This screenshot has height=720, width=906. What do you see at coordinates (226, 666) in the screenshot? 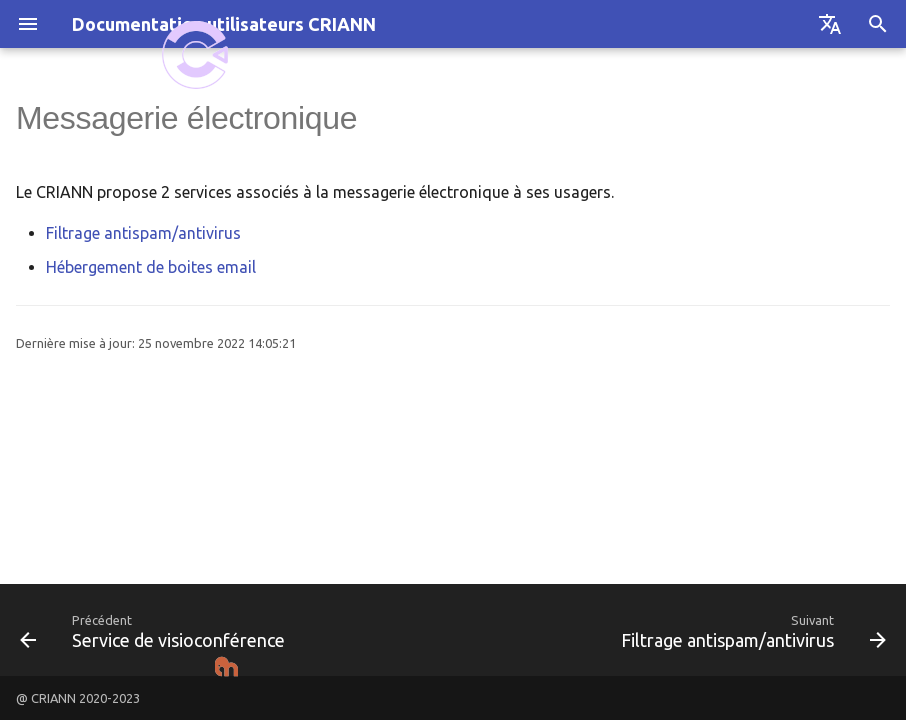
I see `migadu email hosting service logo` at bounding box center [226, 666].